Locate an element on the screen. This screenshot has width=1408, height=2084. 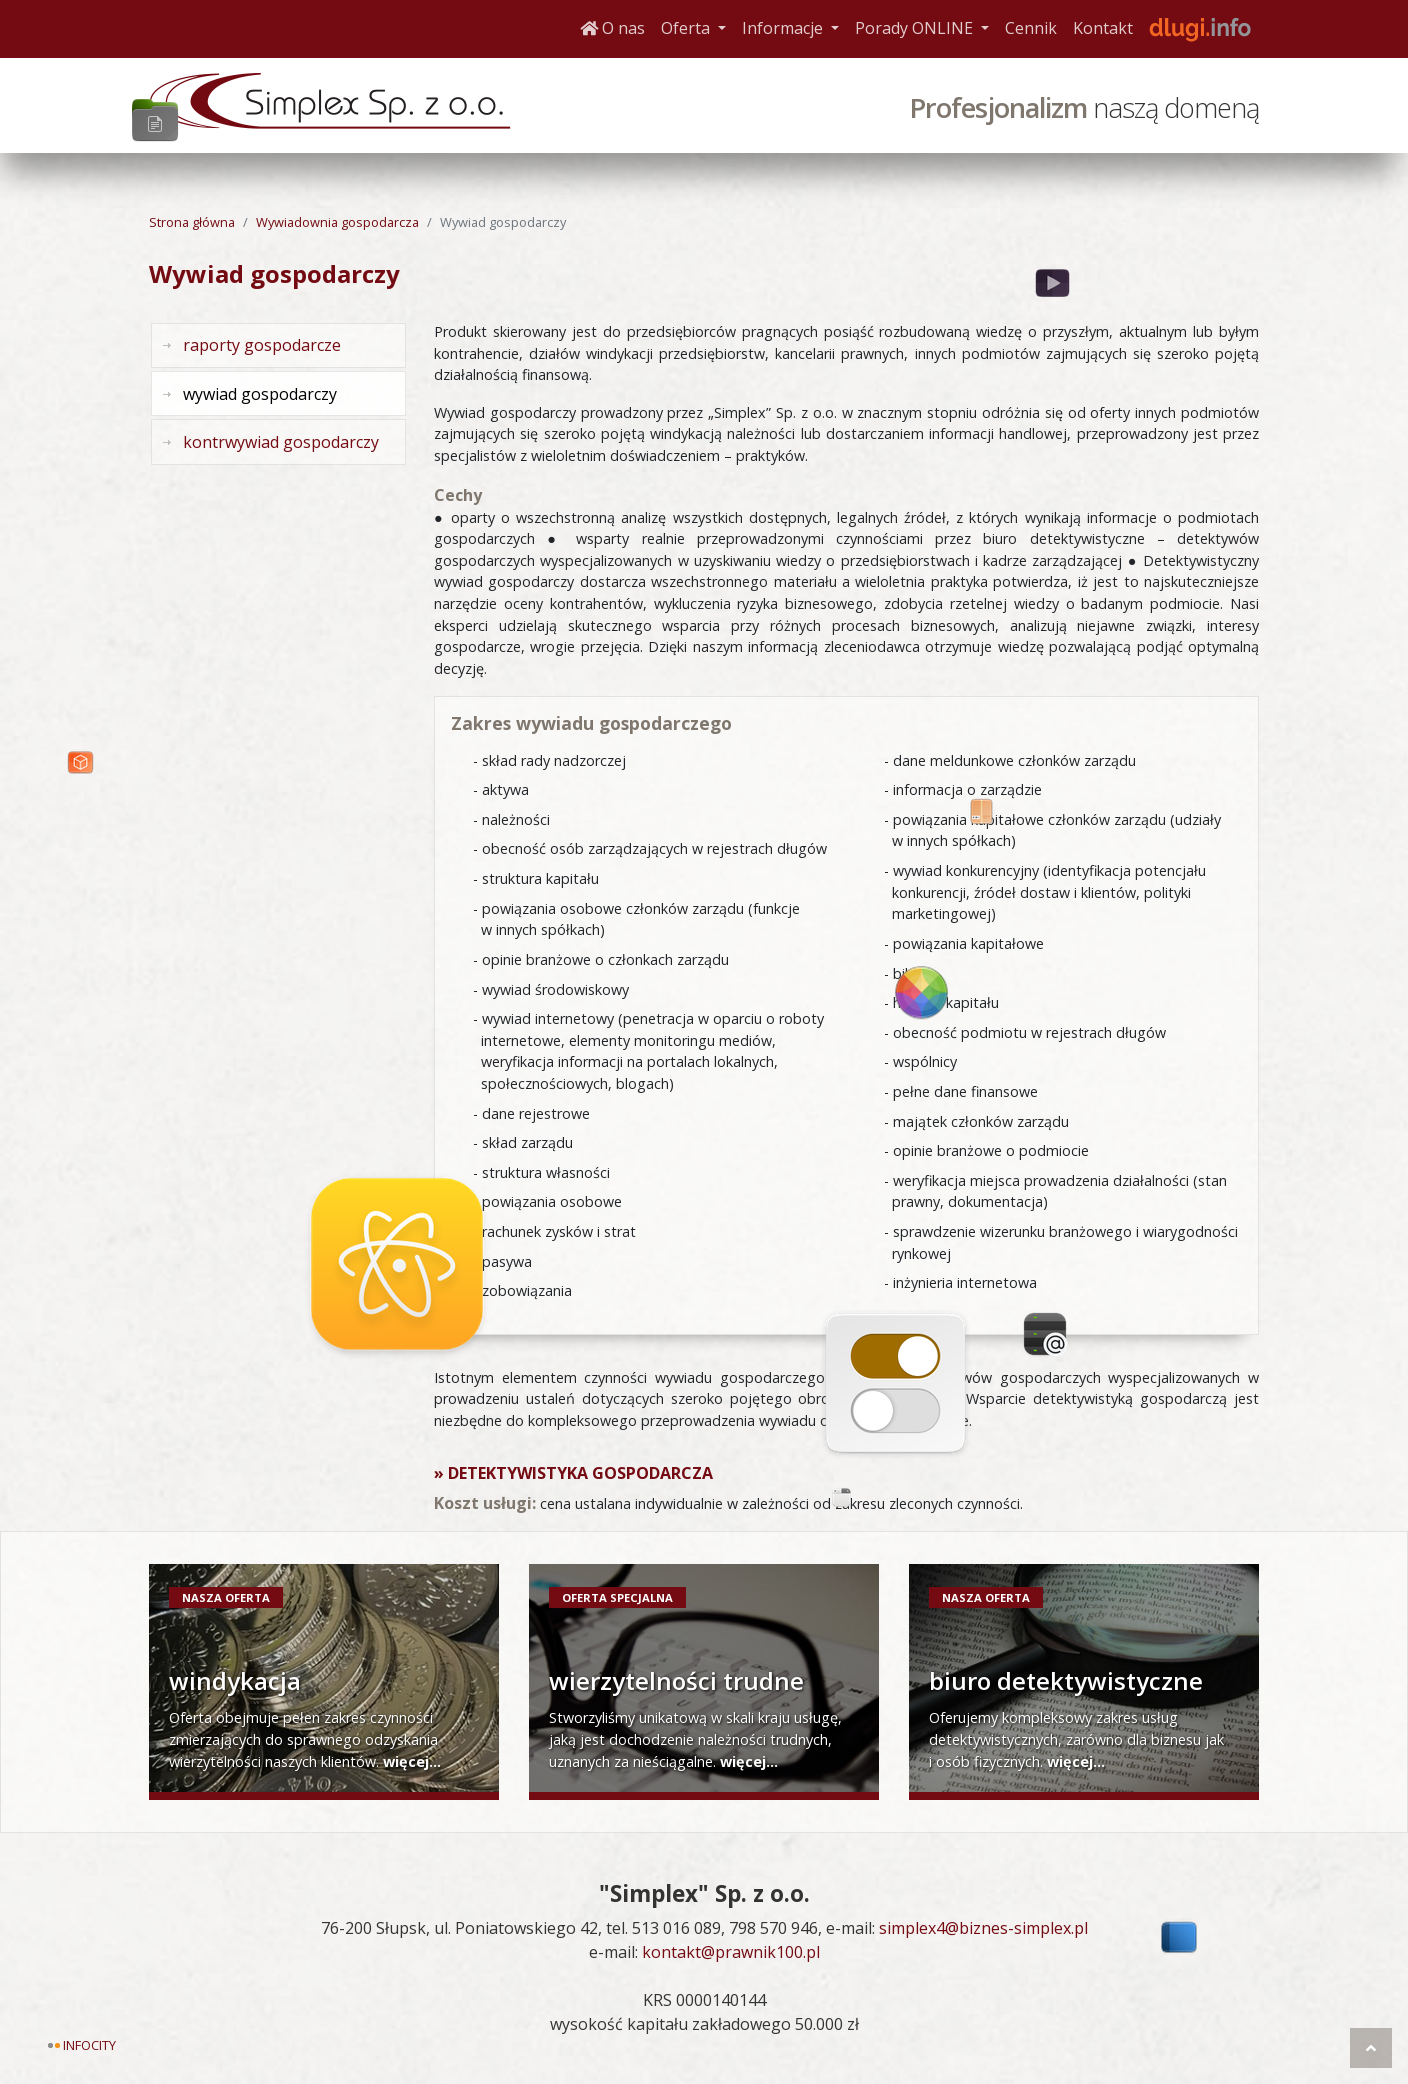
access your desktop folder is located at coordinates (1179, 1936).